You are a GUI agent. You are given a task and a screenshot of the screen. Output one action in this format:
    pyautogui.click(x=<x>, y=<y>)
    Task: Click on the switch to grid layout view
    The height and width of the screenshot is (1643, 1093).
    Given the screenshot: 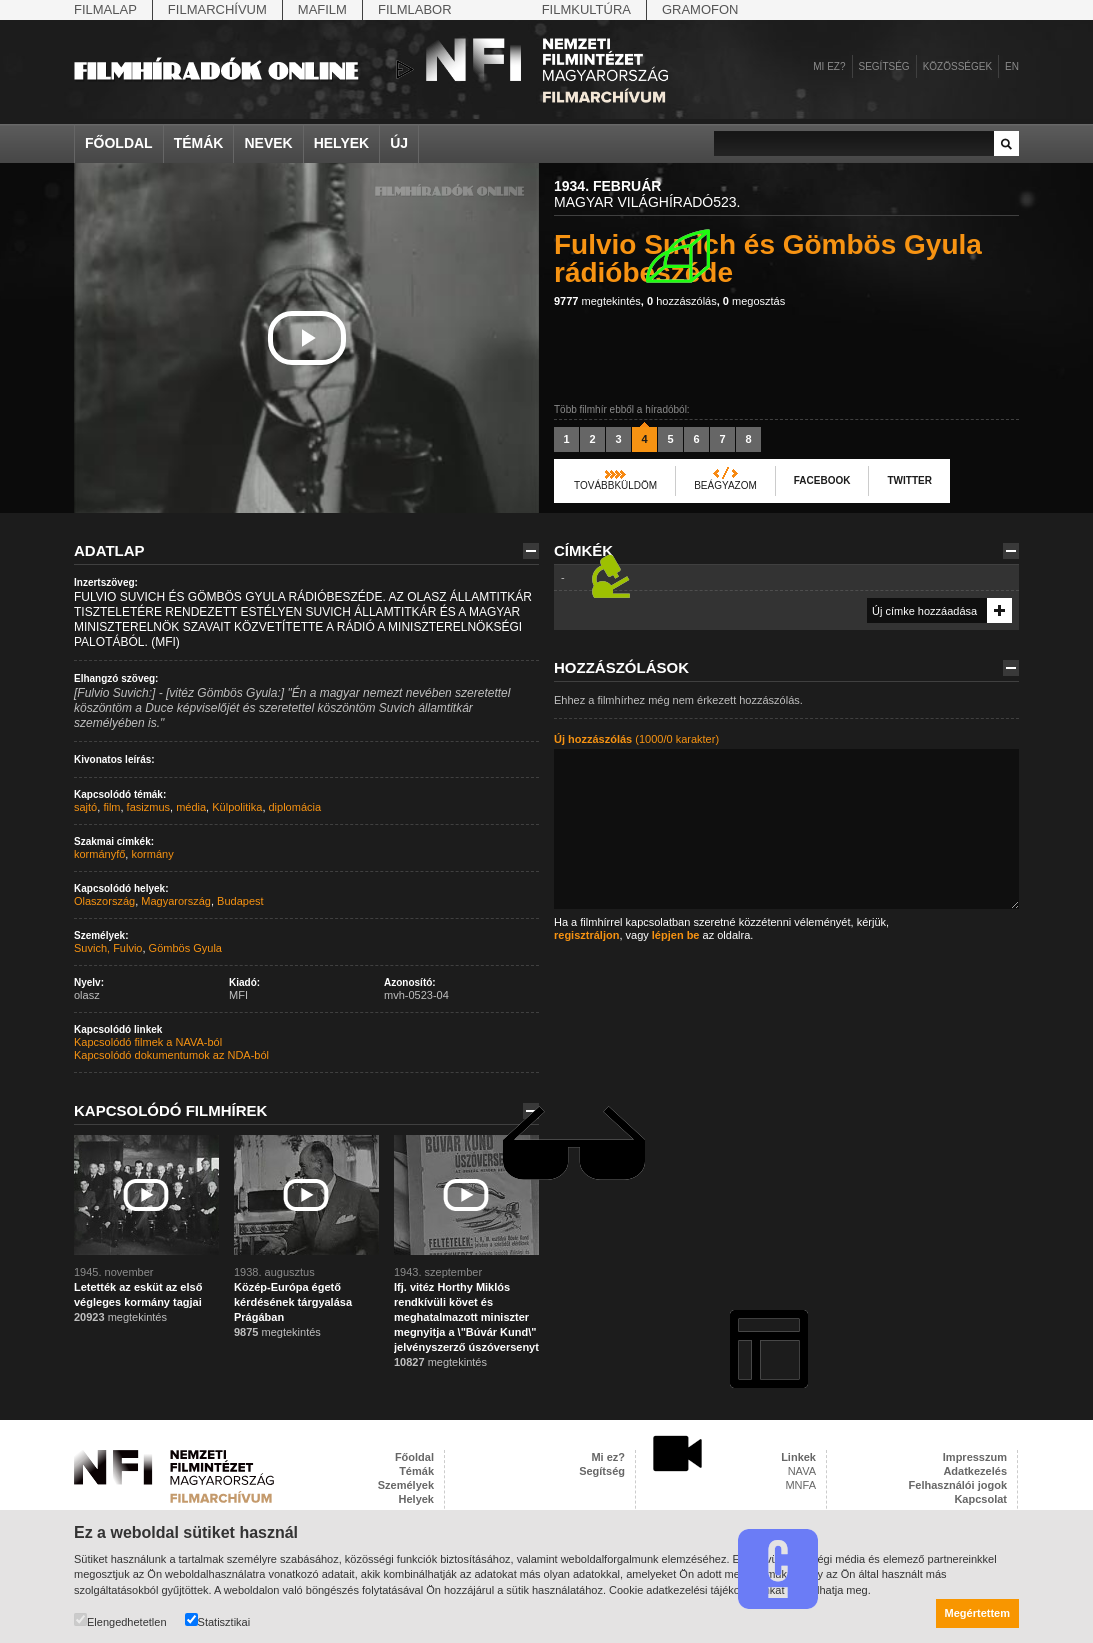 What is the action you would take?
    pyautogui.click(x=769, y=1349)
    